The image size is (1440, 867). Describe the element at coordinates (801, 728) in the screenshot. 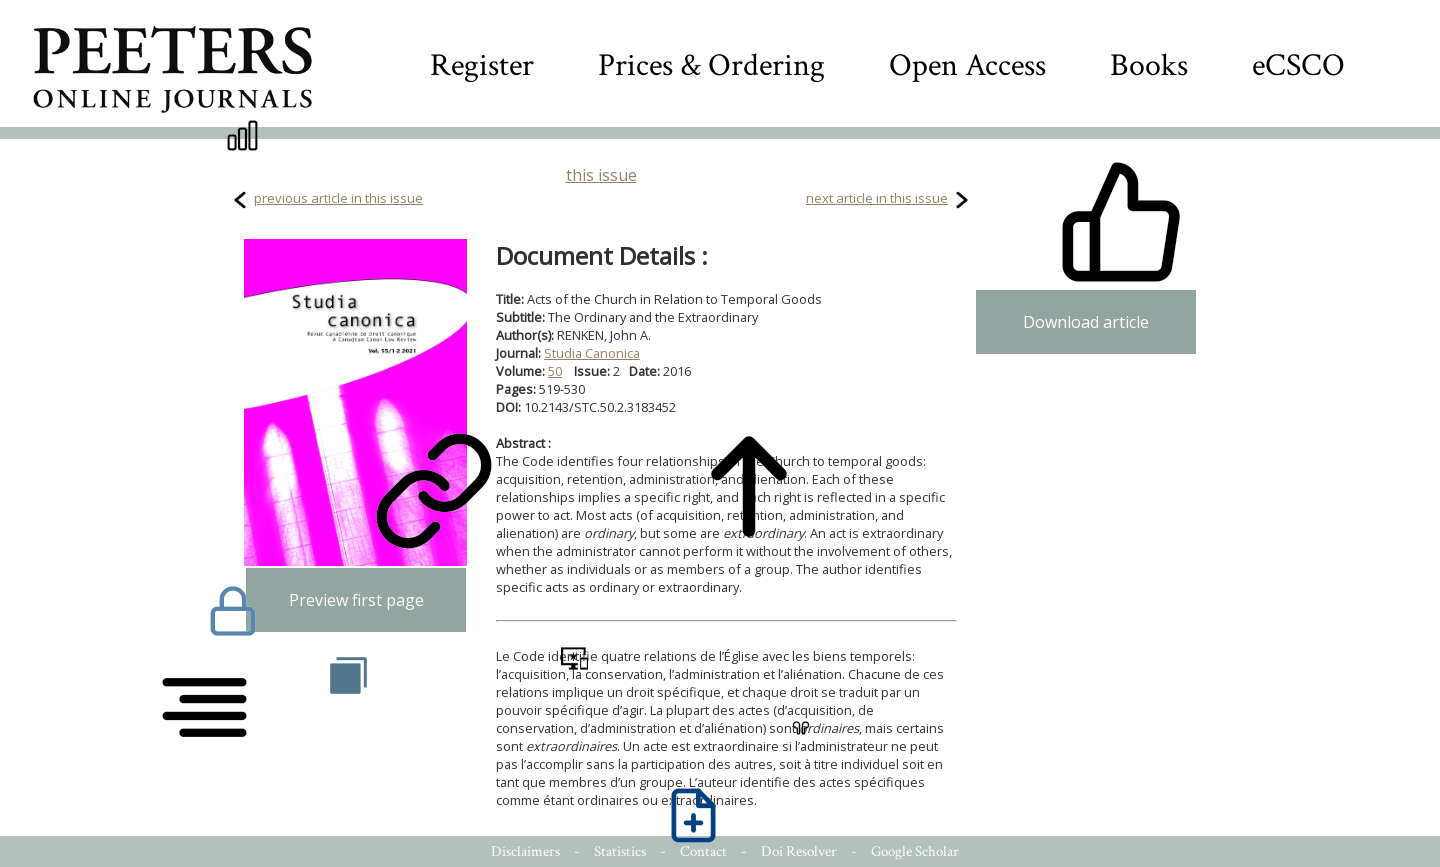

I see `connect to airpods or wireless earbuds` at that location.